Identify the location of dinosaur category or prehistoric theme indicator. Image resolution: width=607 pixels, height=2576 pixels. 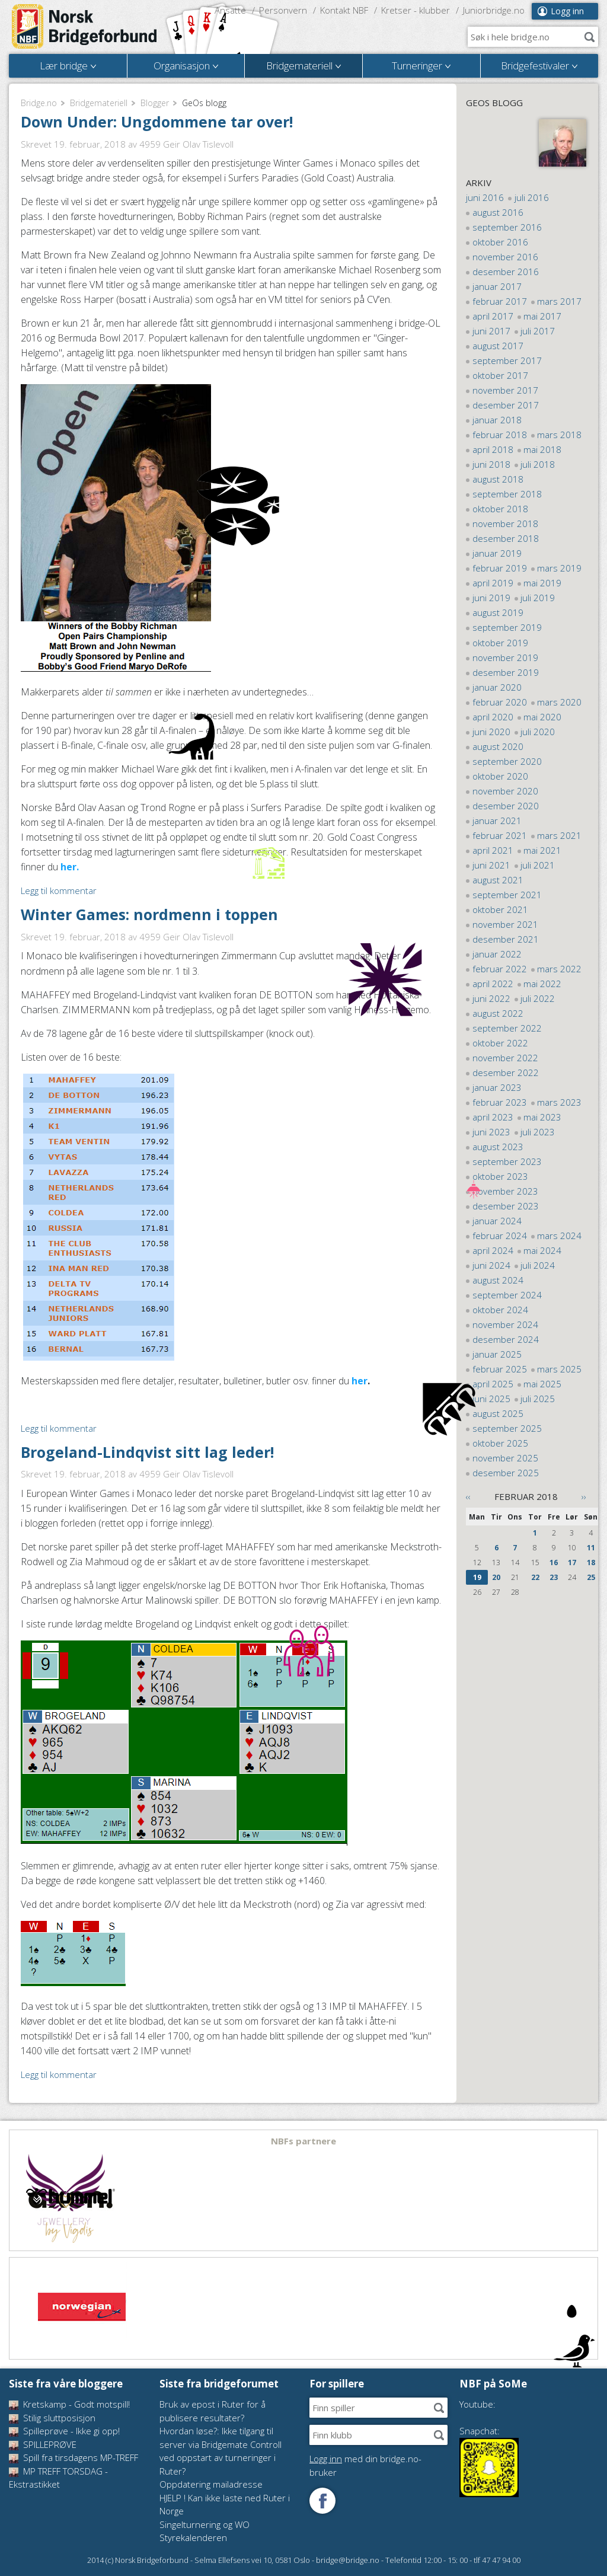
(191, 736).